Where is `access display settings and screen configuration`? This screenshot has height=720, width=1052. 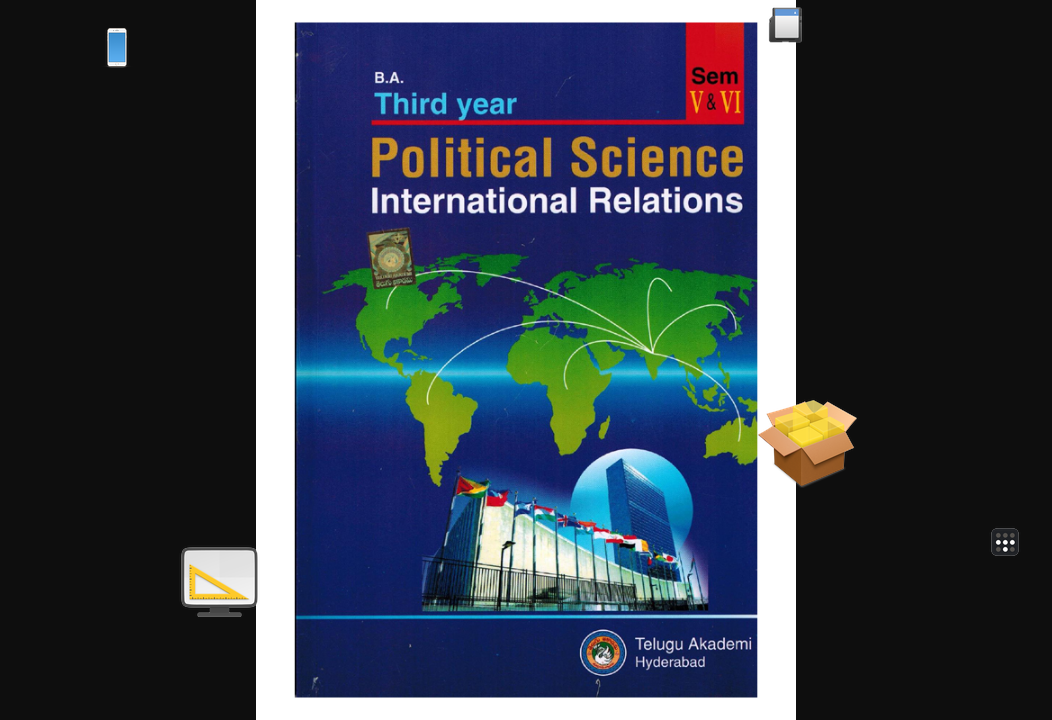 access display settings and screen configuration is located at coordinates (219, 581).